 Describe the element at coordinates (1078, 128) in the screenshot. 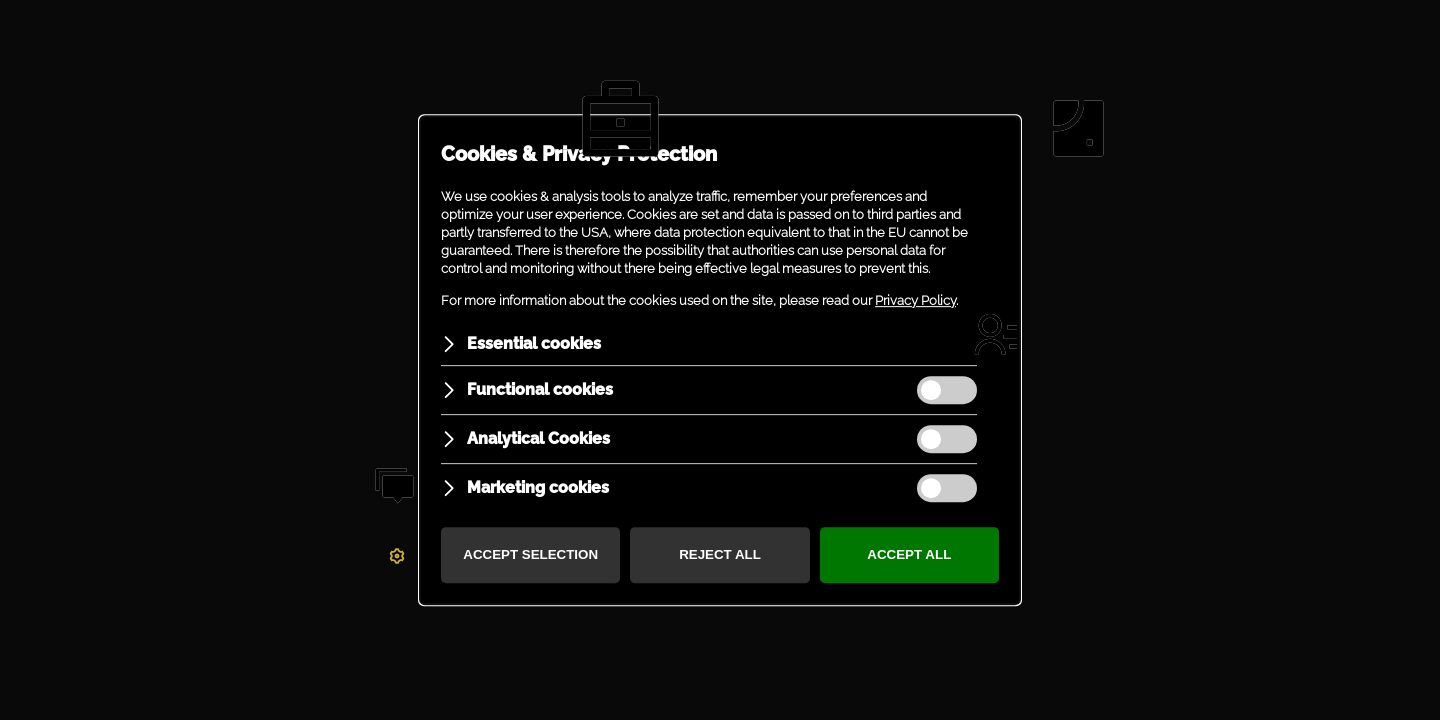

I see `access local storage or hard drive` at that location.